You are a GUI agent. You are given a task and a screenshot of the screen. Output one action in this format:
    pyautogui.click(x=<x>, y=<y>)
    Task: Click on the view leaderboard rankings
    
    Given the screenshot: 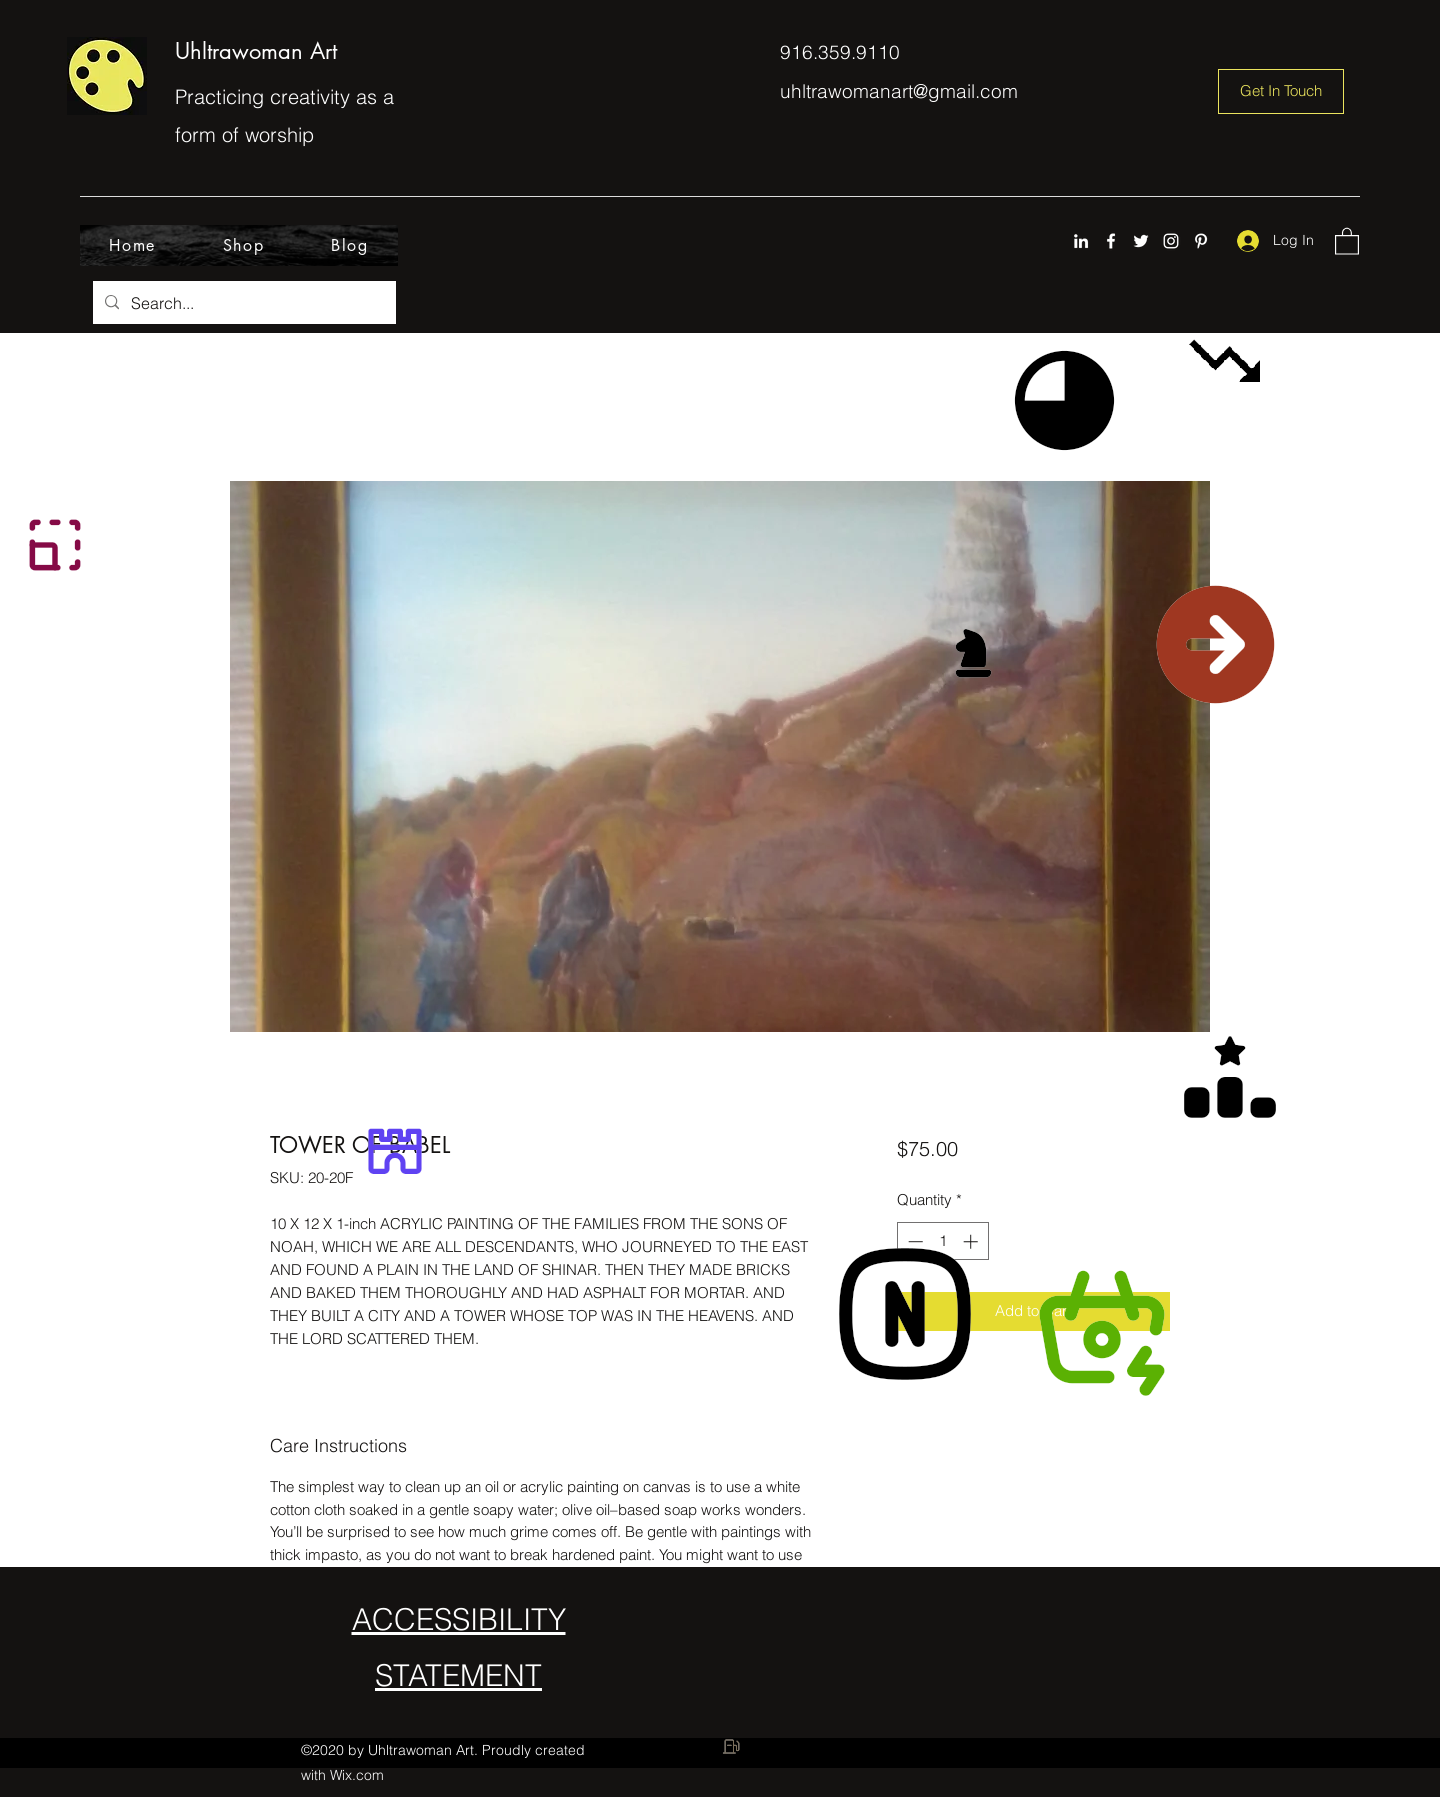 What is the action you would take?
    pyautogui.click(x=1230, y=1077)
    